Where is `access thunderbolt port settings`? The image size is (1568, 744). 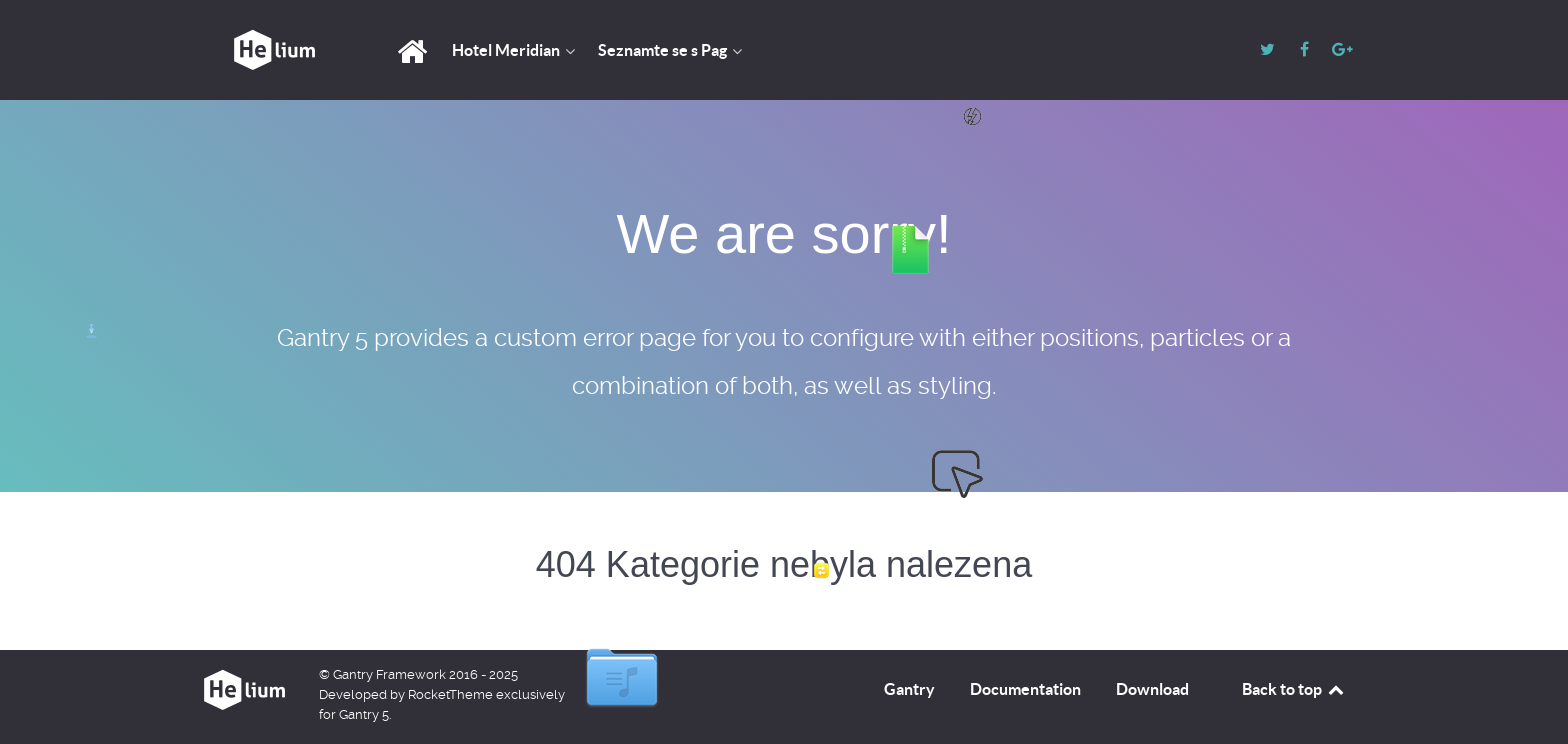 access thunderbolt port settings is located at coordinates (972, 116).